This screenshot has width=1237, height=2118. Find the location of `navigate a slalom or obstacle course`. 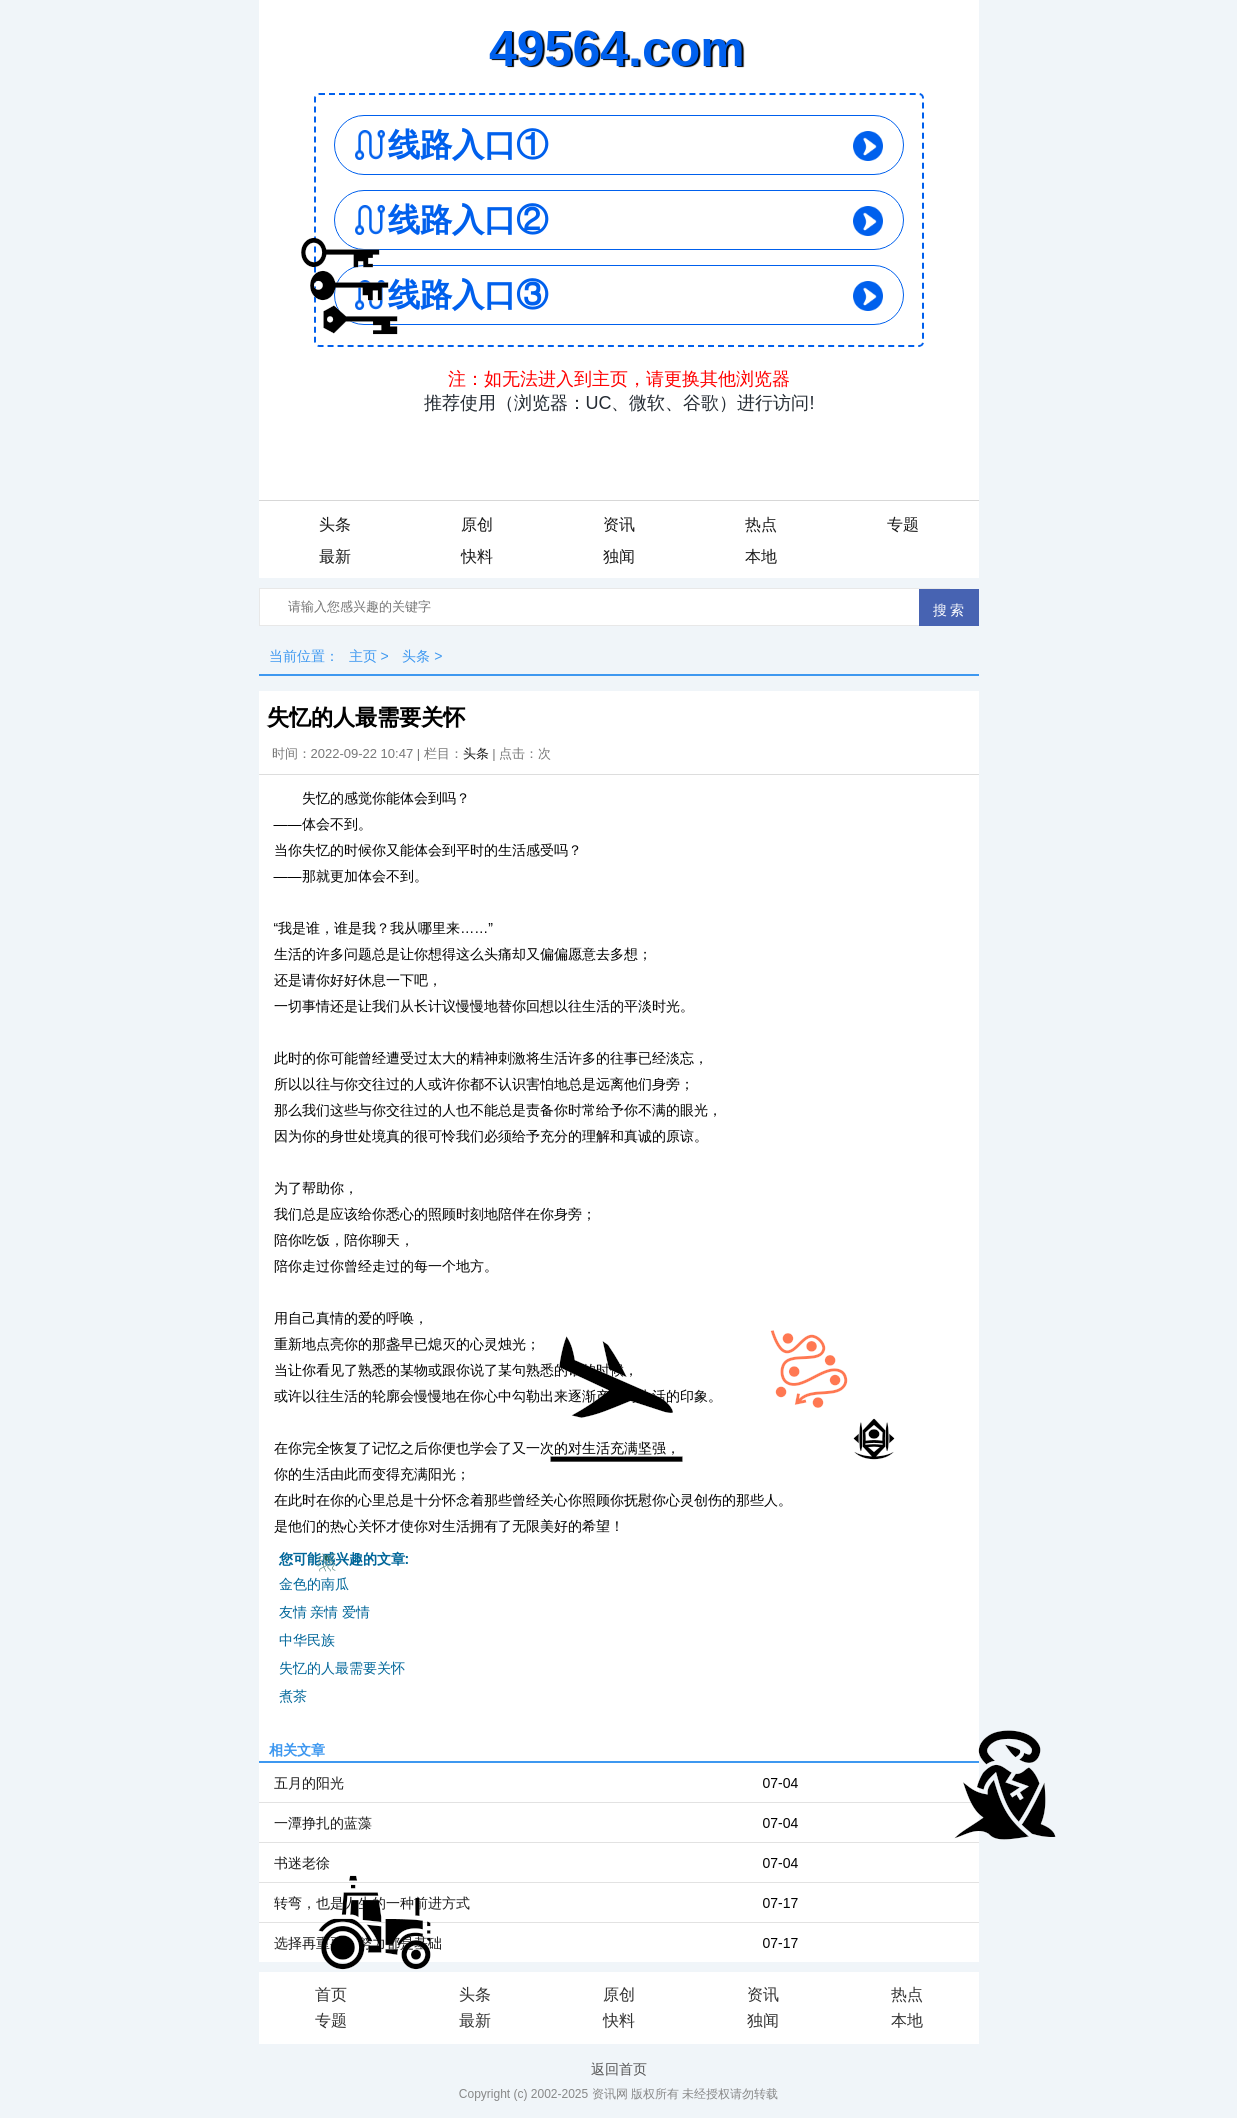

navigate a slalom or obstacle course is located at coordinates (809, 1369).